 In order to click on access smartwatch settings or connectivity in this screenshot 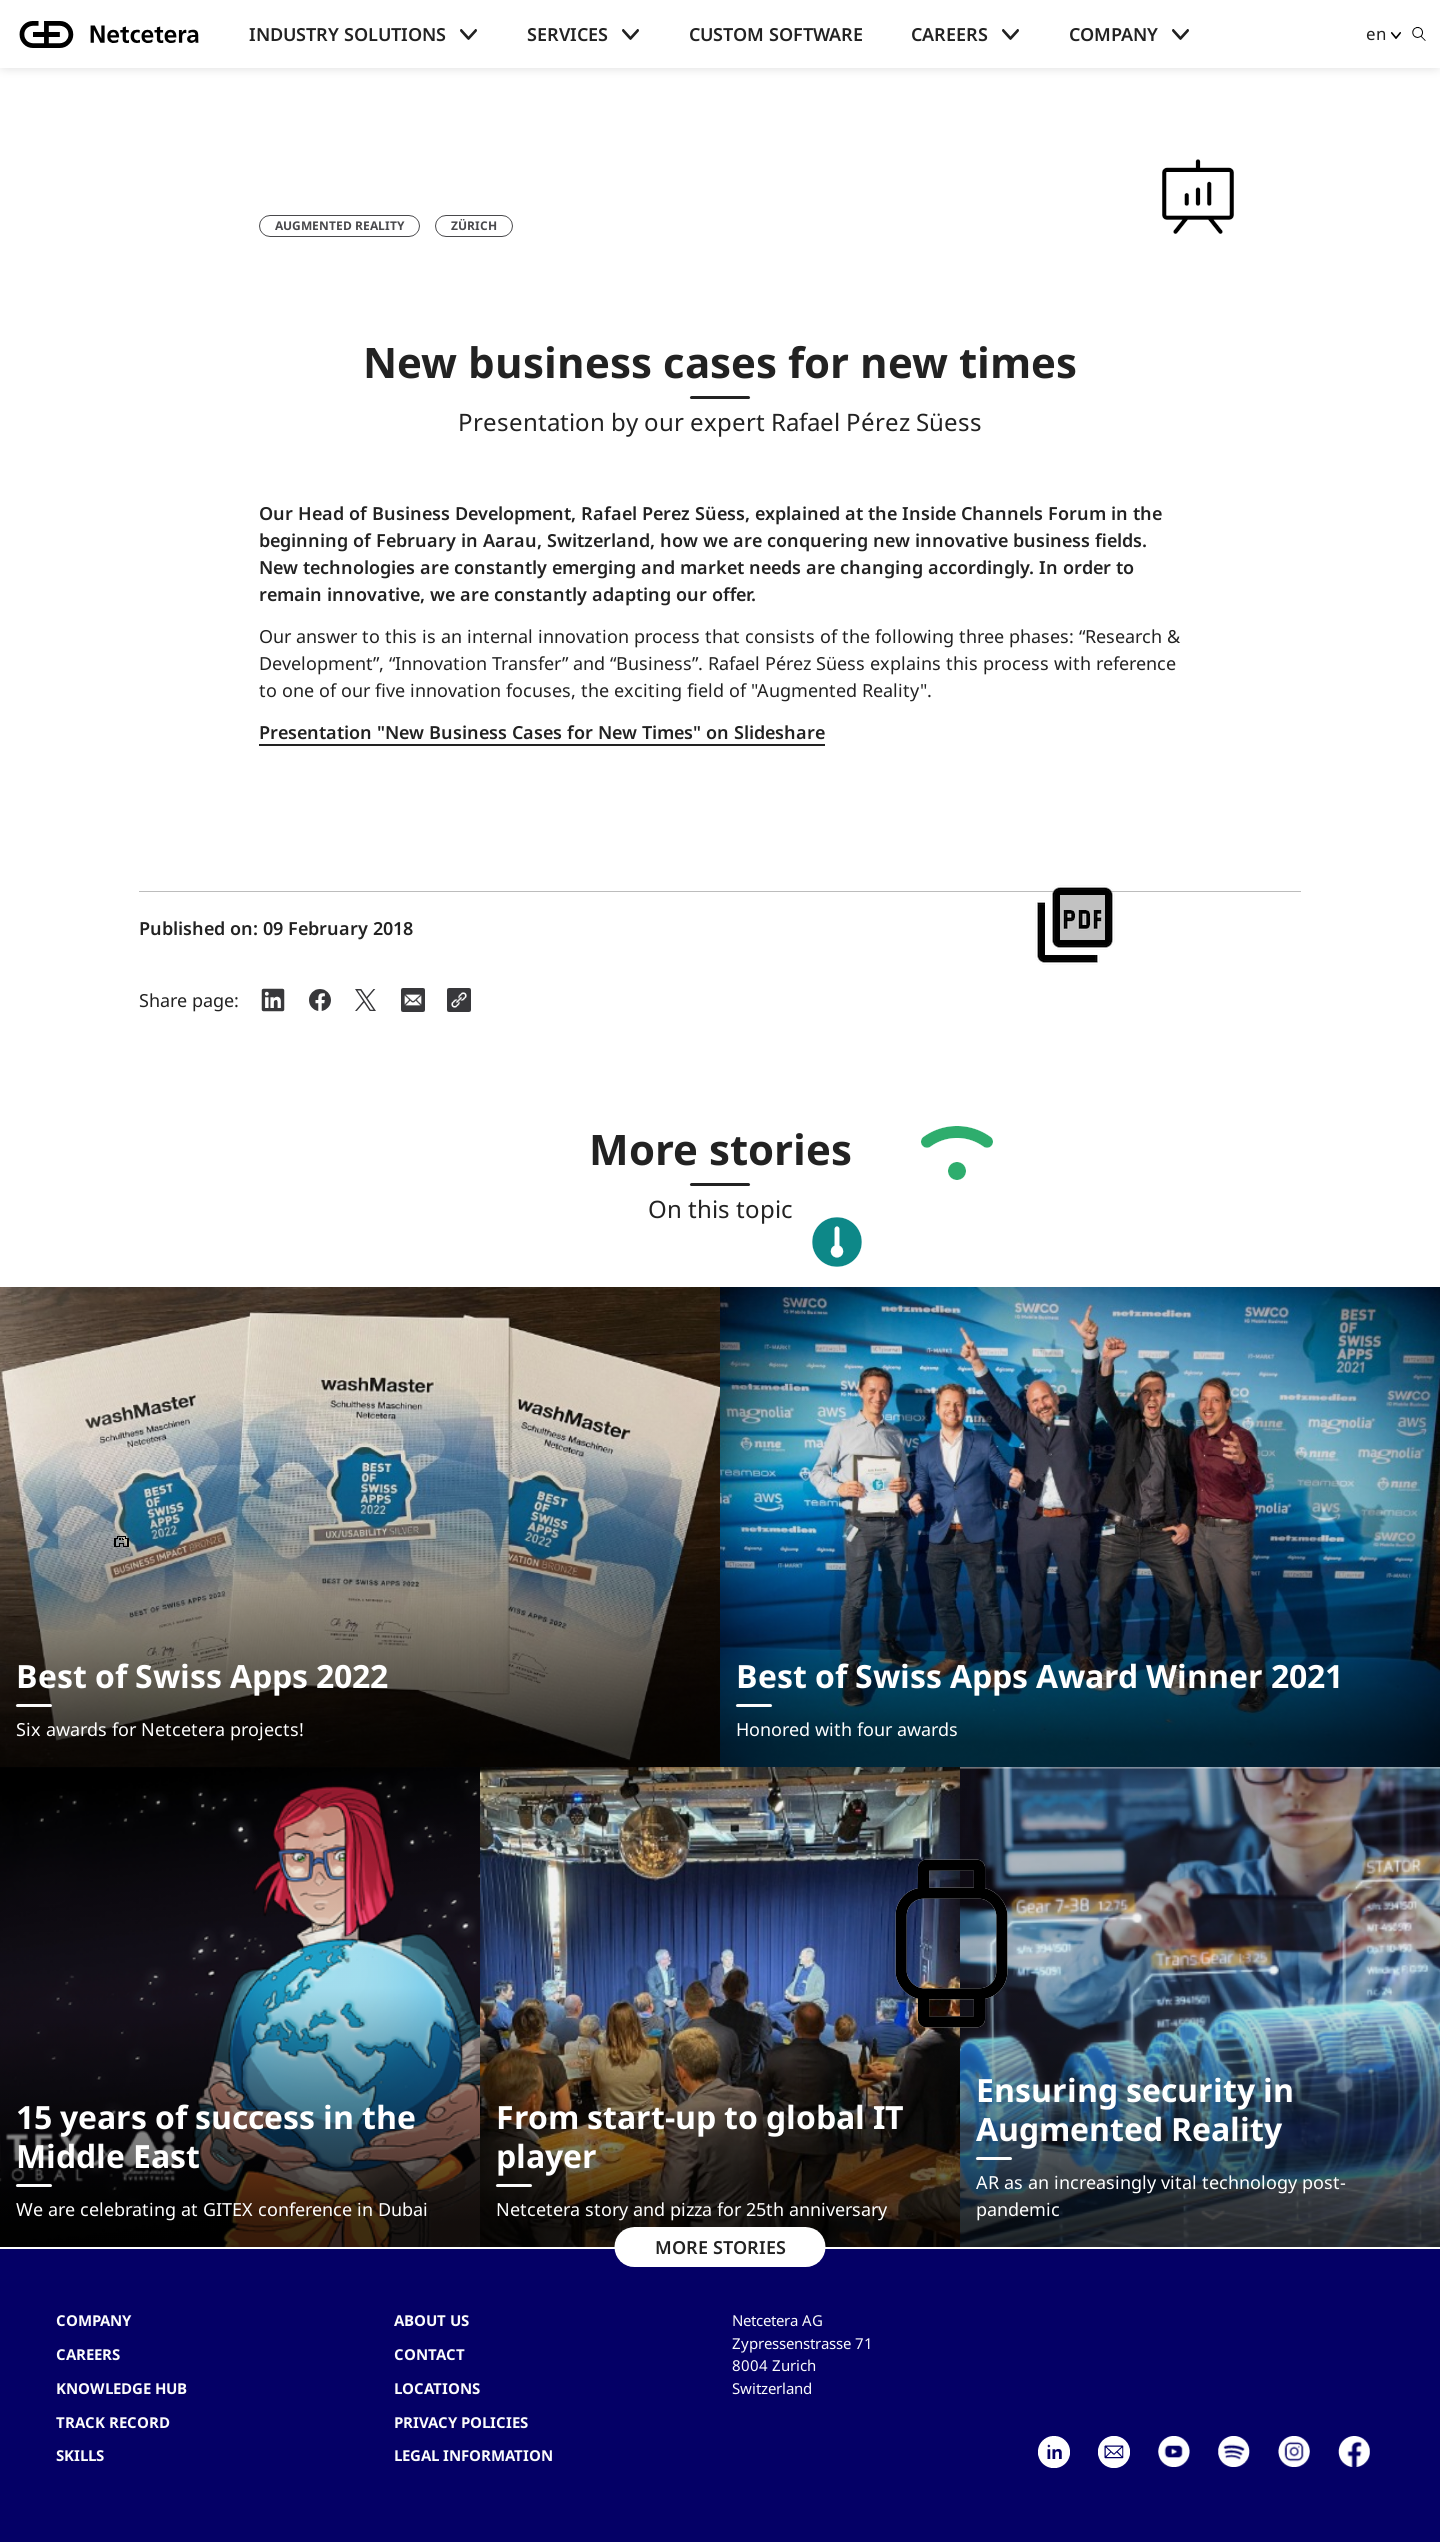, I will do `click(951, 1943)`.